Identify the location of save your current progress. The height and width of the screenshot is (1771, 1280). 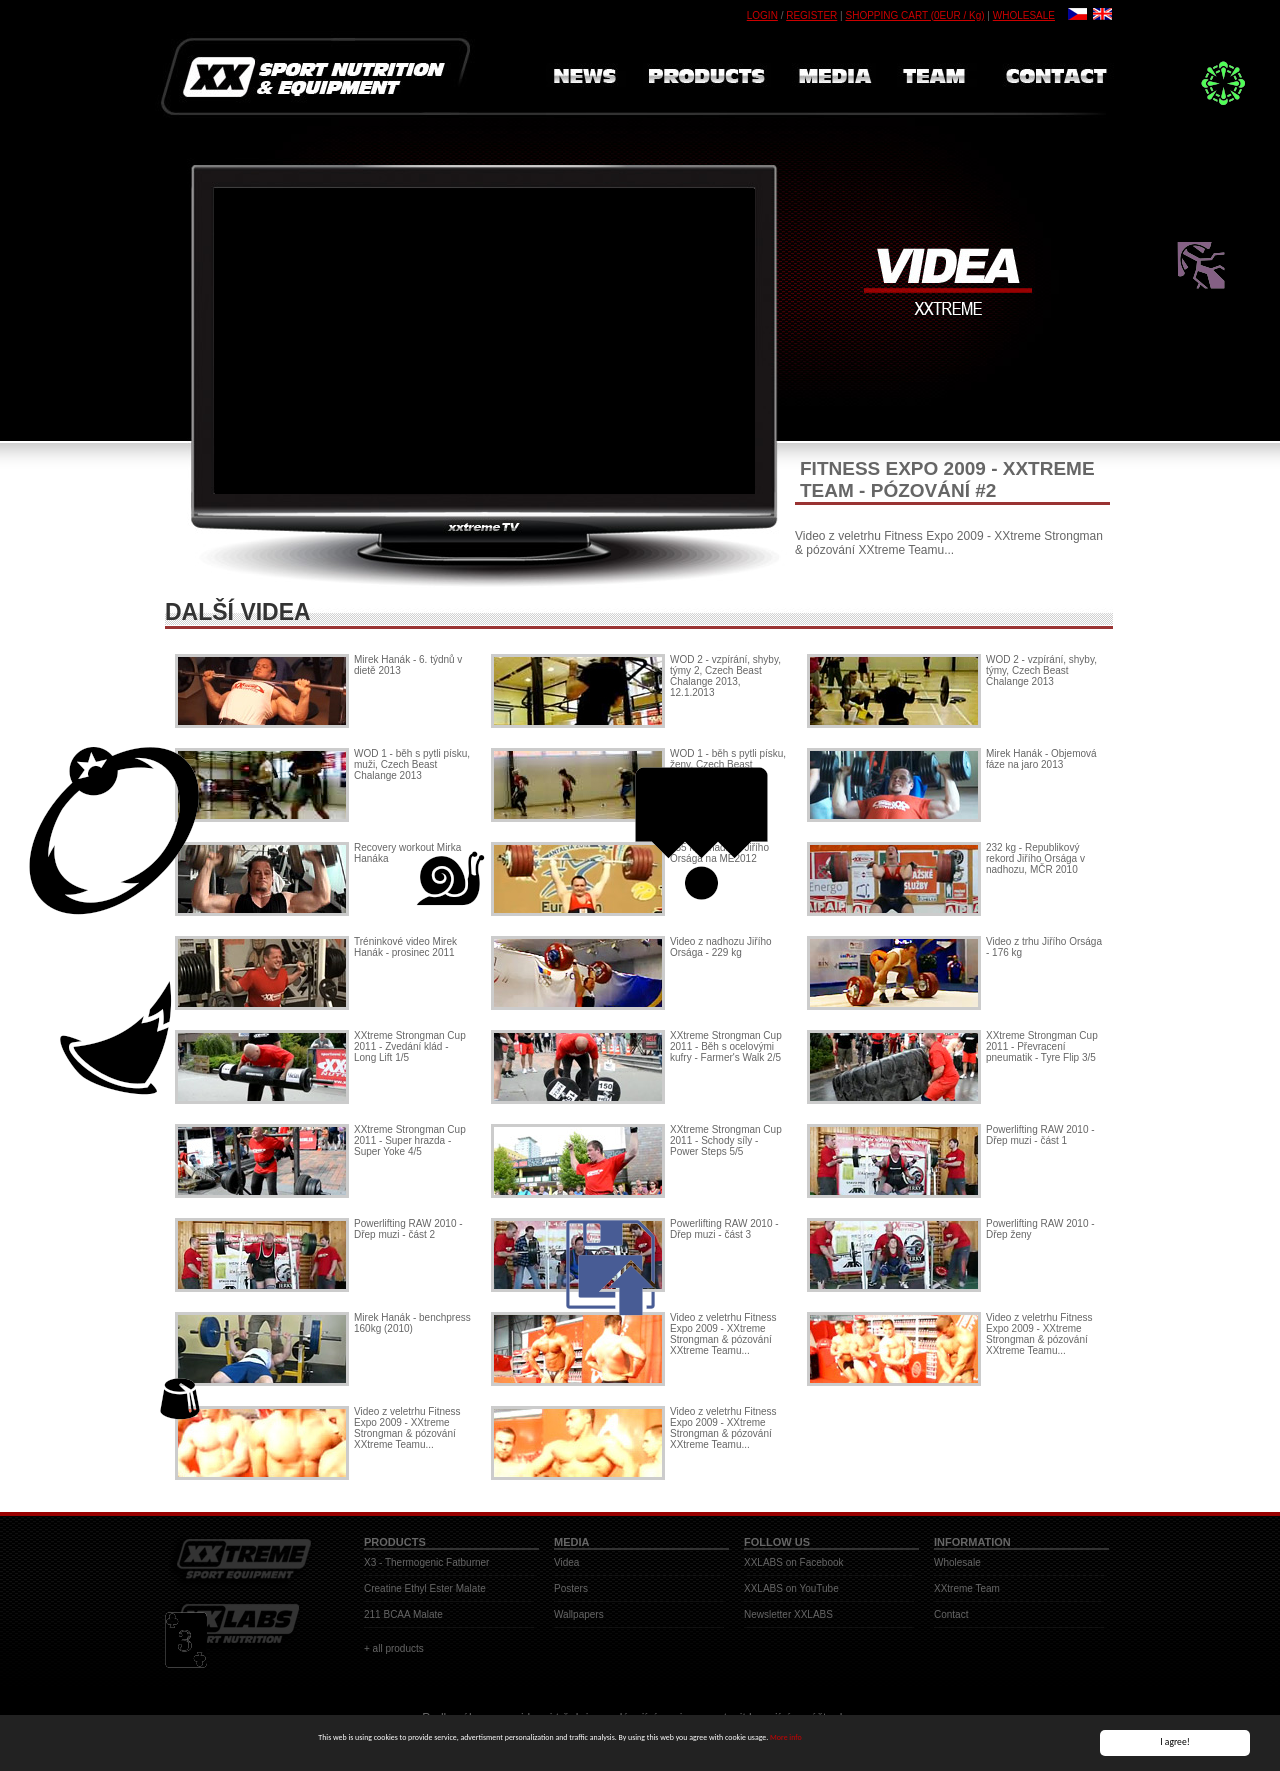
(610, 1264).